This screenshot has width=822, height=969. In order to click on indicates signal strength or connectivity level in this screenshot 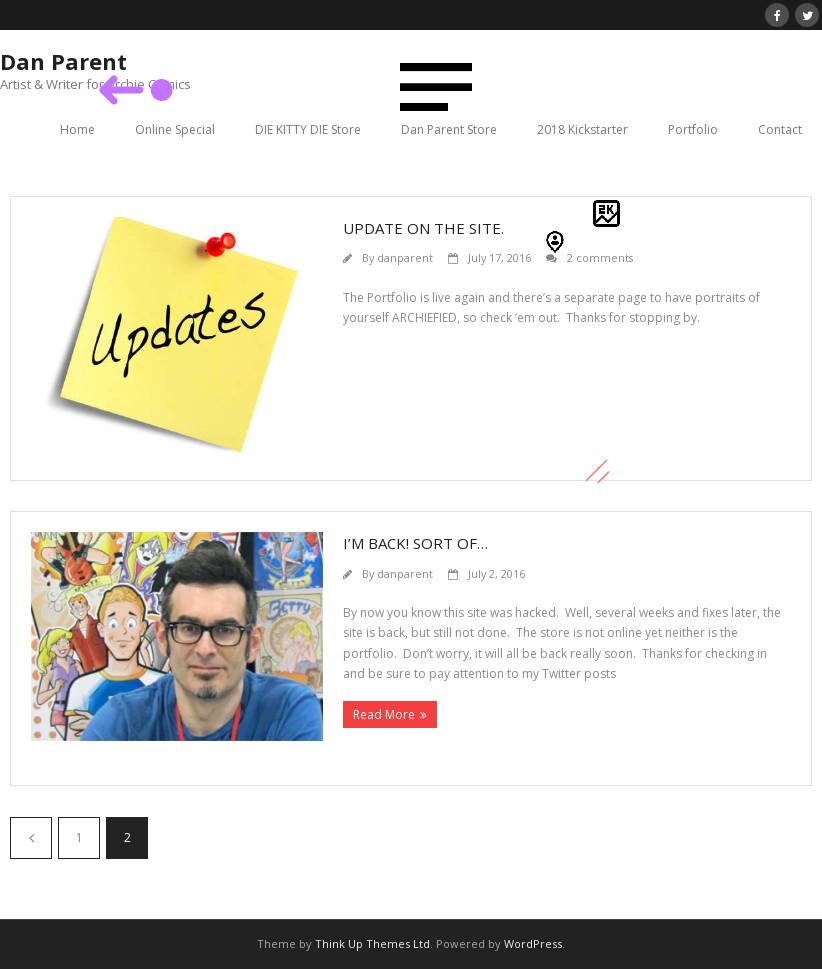, I will do `click(598, 472)`.